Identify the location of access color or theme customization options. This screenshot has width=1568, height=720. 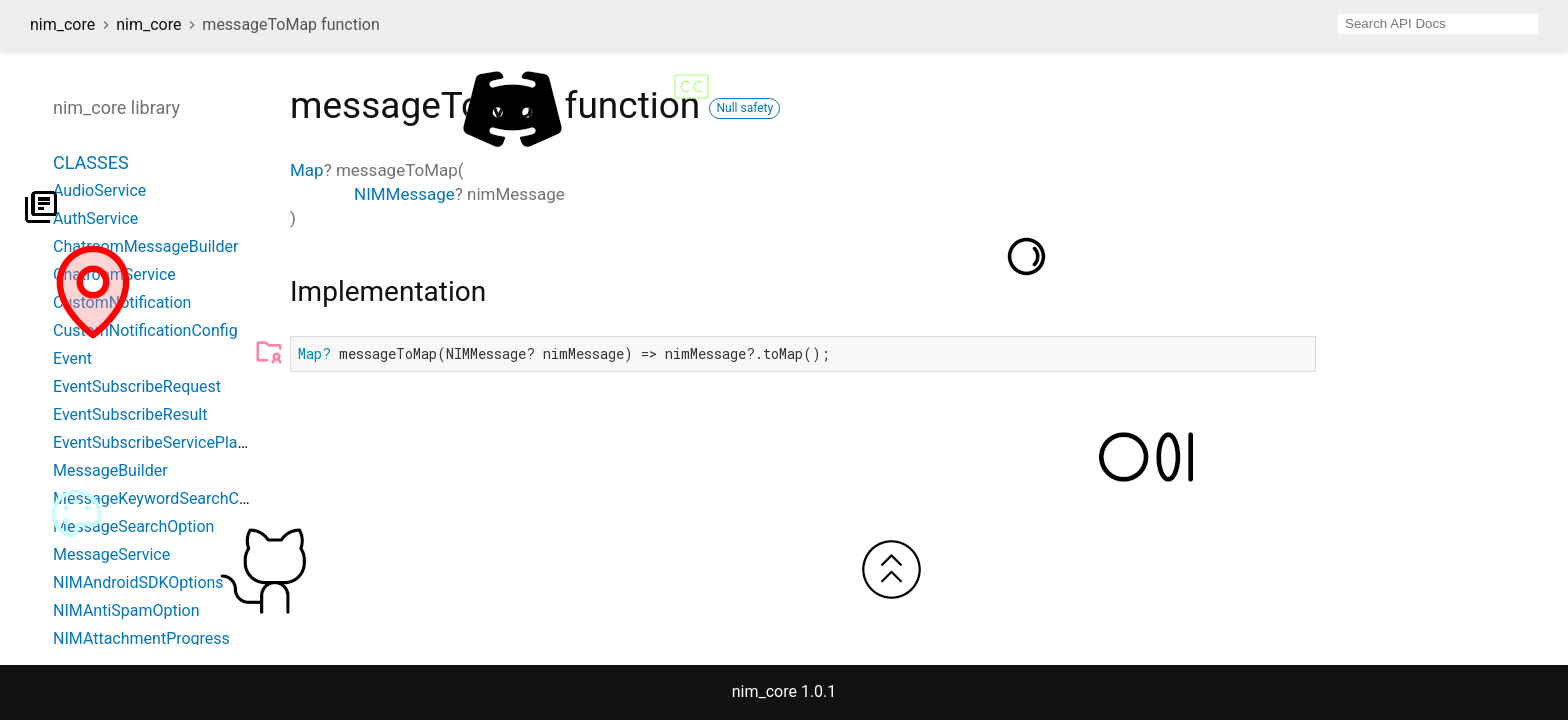
(76, 514).